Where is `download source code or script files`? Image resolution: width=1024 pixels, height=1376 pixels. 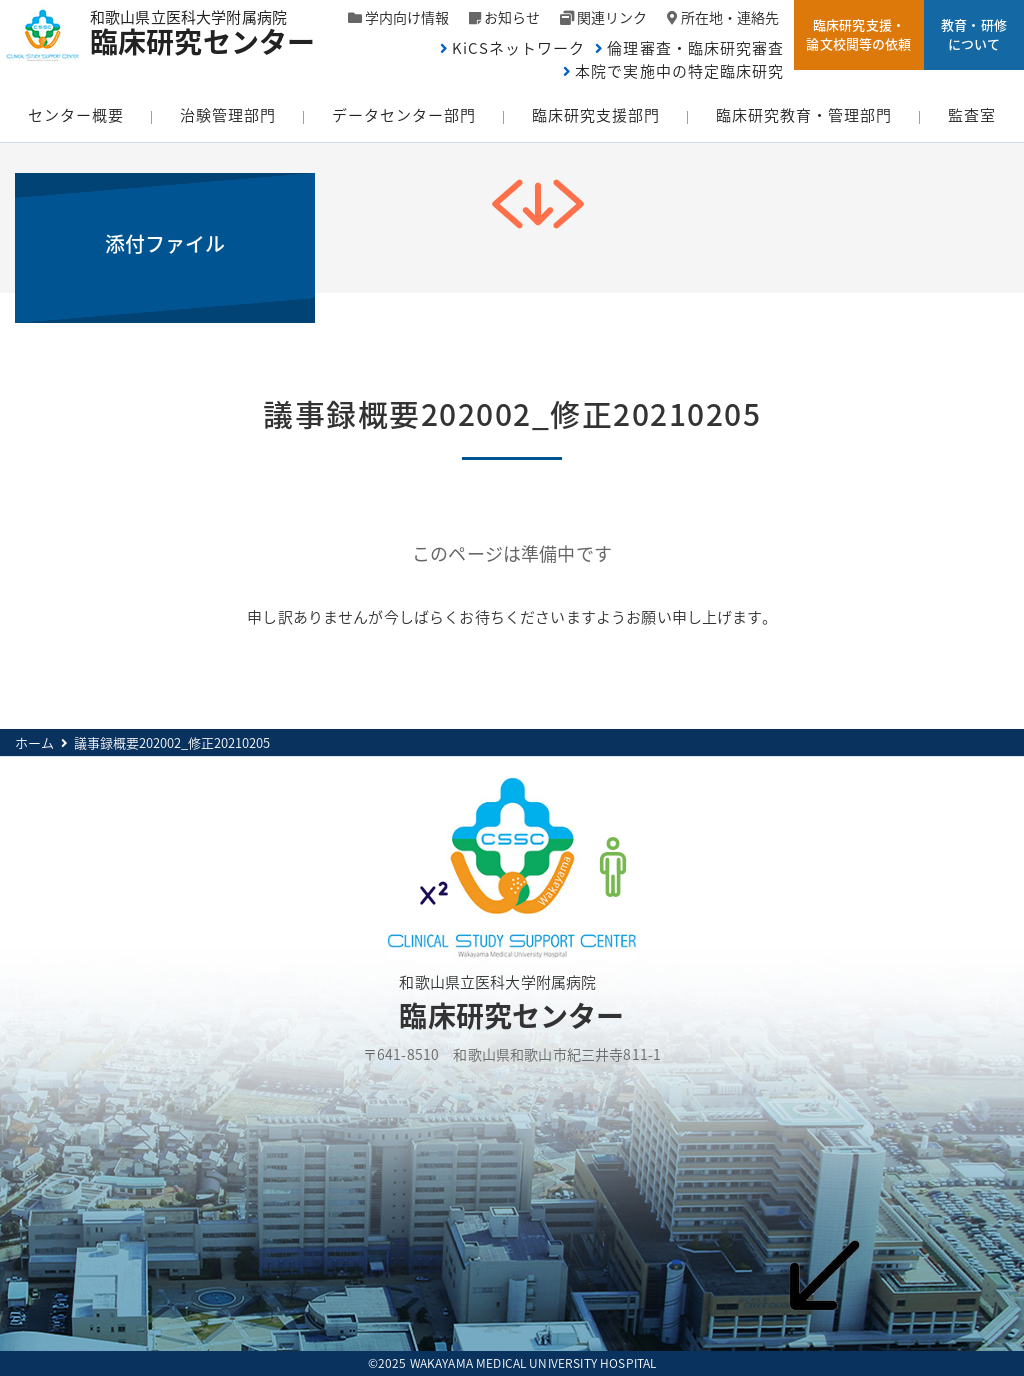
download source code or script files is located at coordinates (538, 204).